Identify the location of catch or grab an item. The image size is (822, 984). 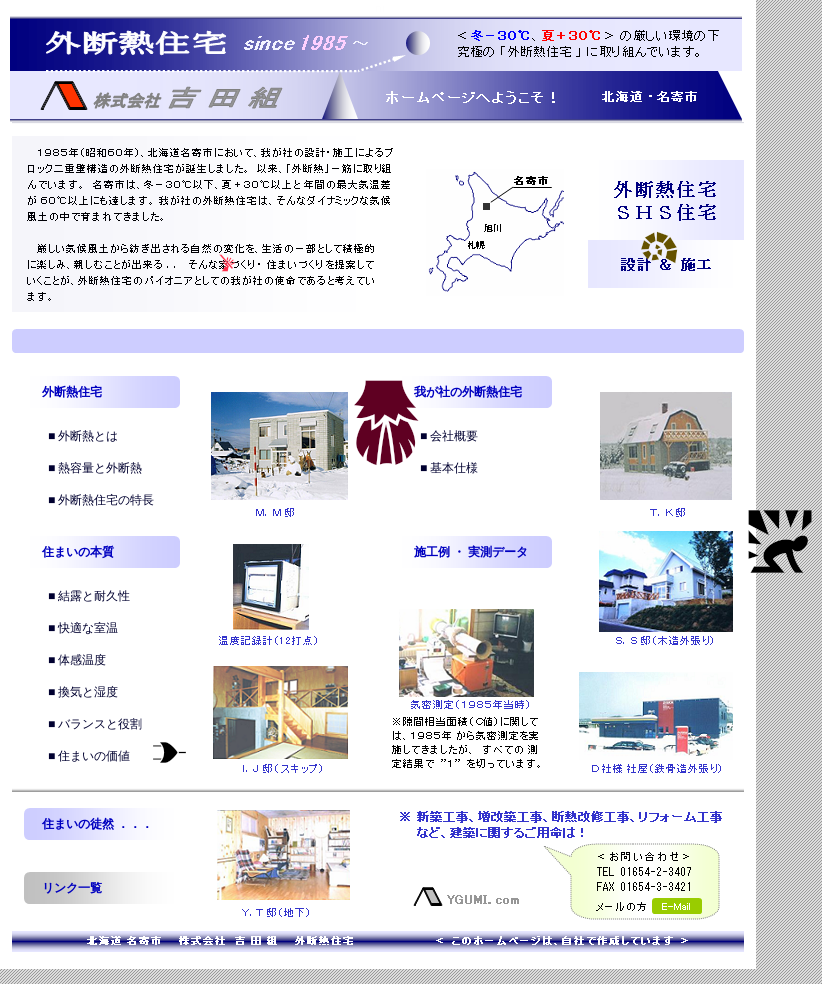
(227, 263).